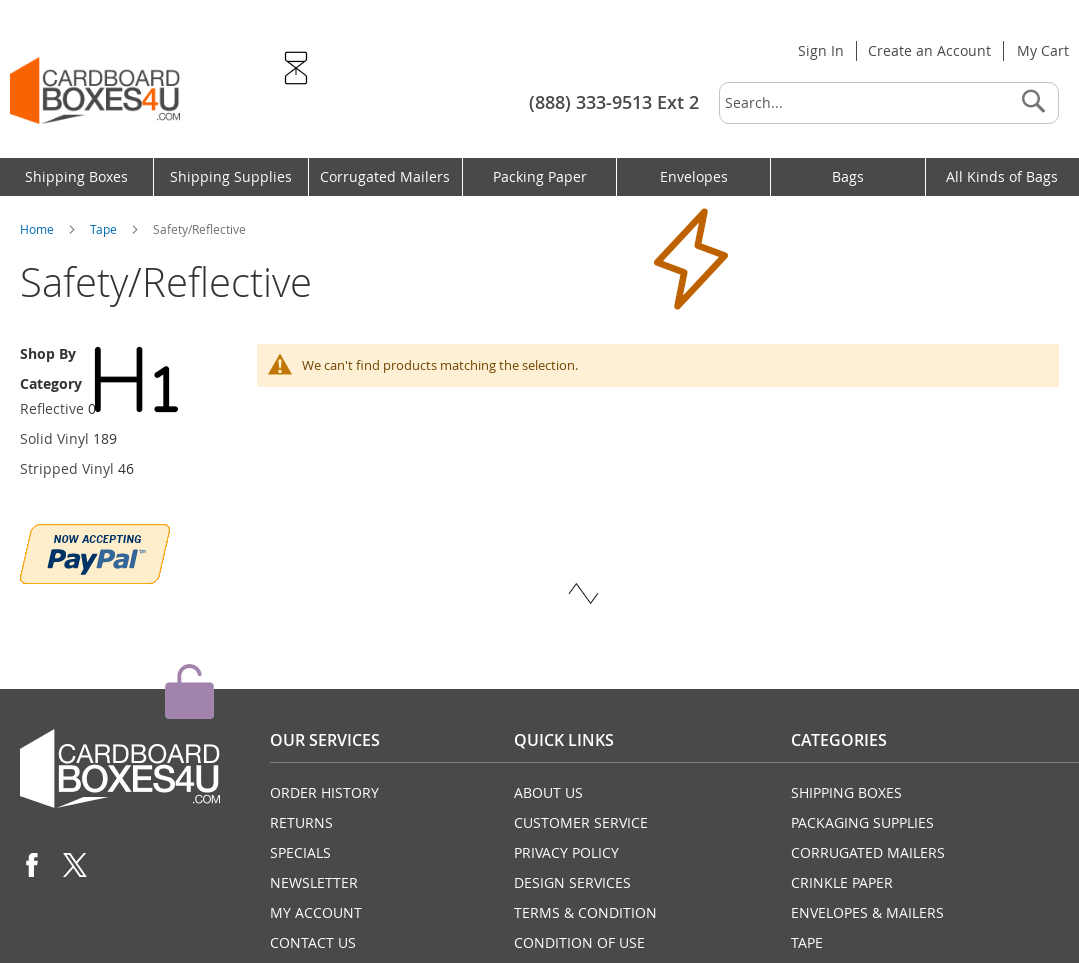  I want to click on format text as a primary heading, so click(136, 379).